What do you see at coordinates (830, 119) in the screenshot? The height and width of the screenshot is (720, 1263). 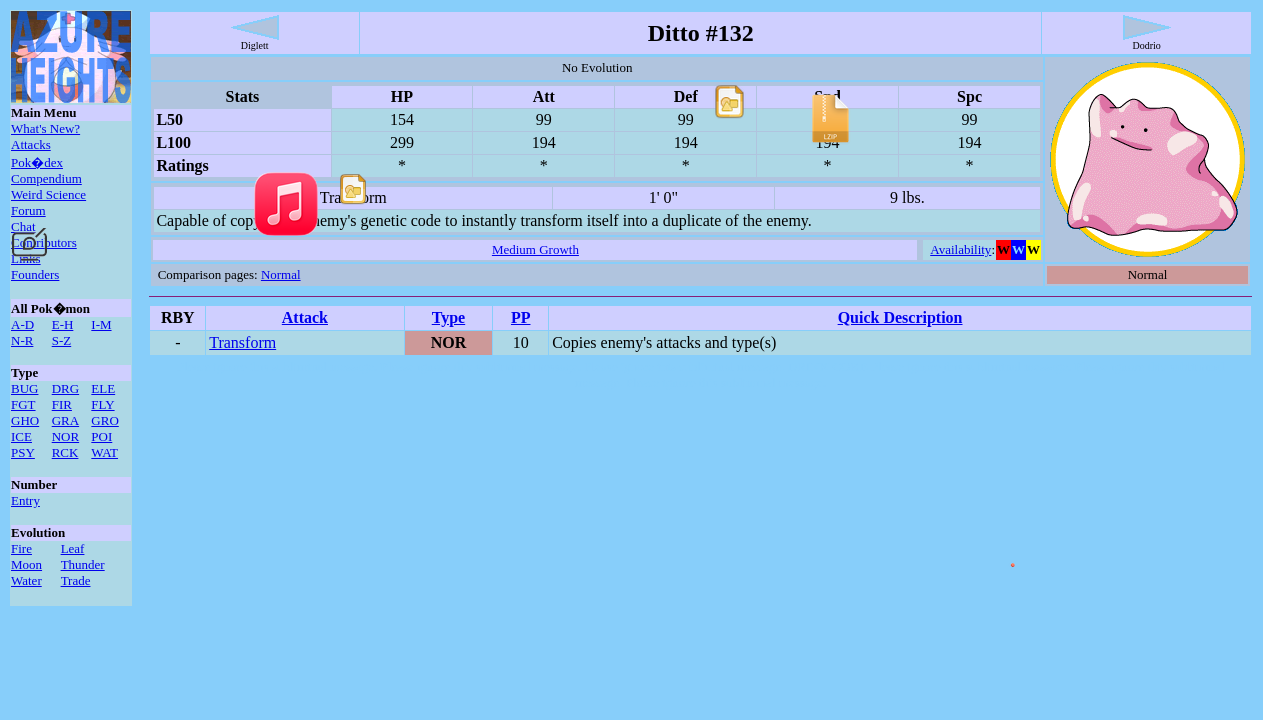 I see `an lzip compressed archive file` at bounding box center [830, 119].